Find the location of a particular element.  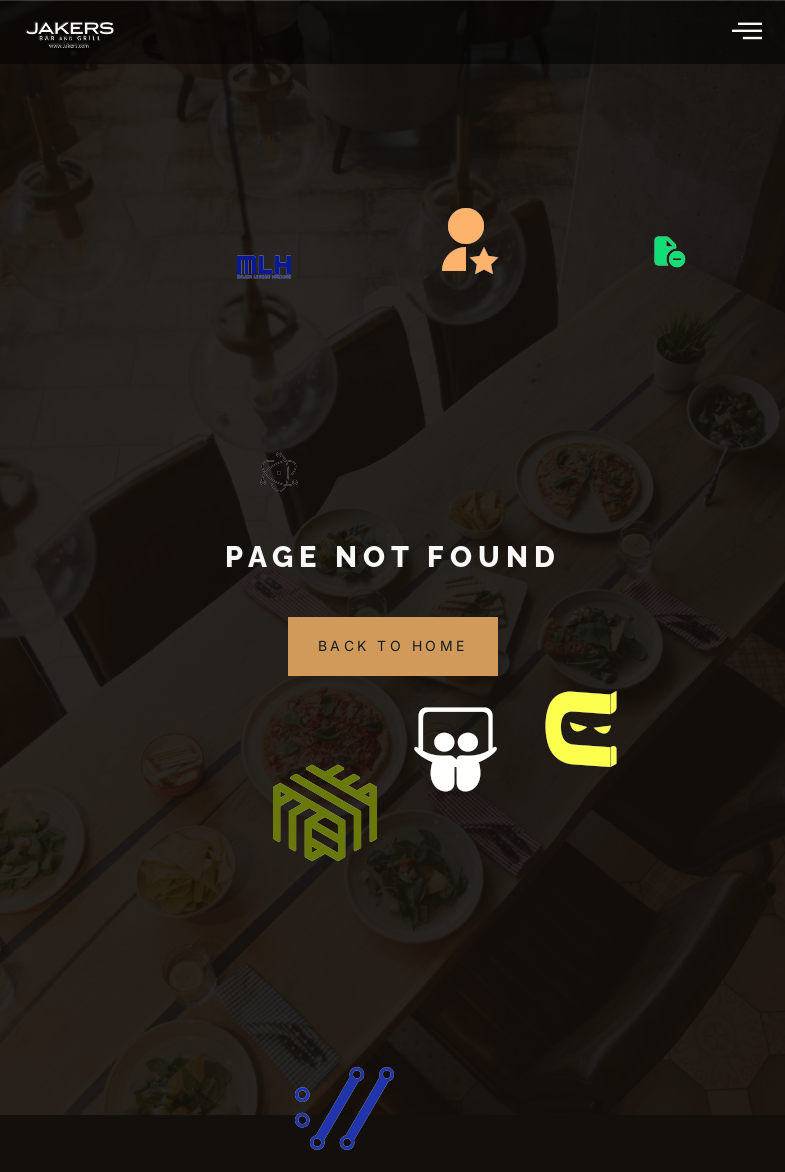

view favorite or starred user is located at coordinates (466, 241).